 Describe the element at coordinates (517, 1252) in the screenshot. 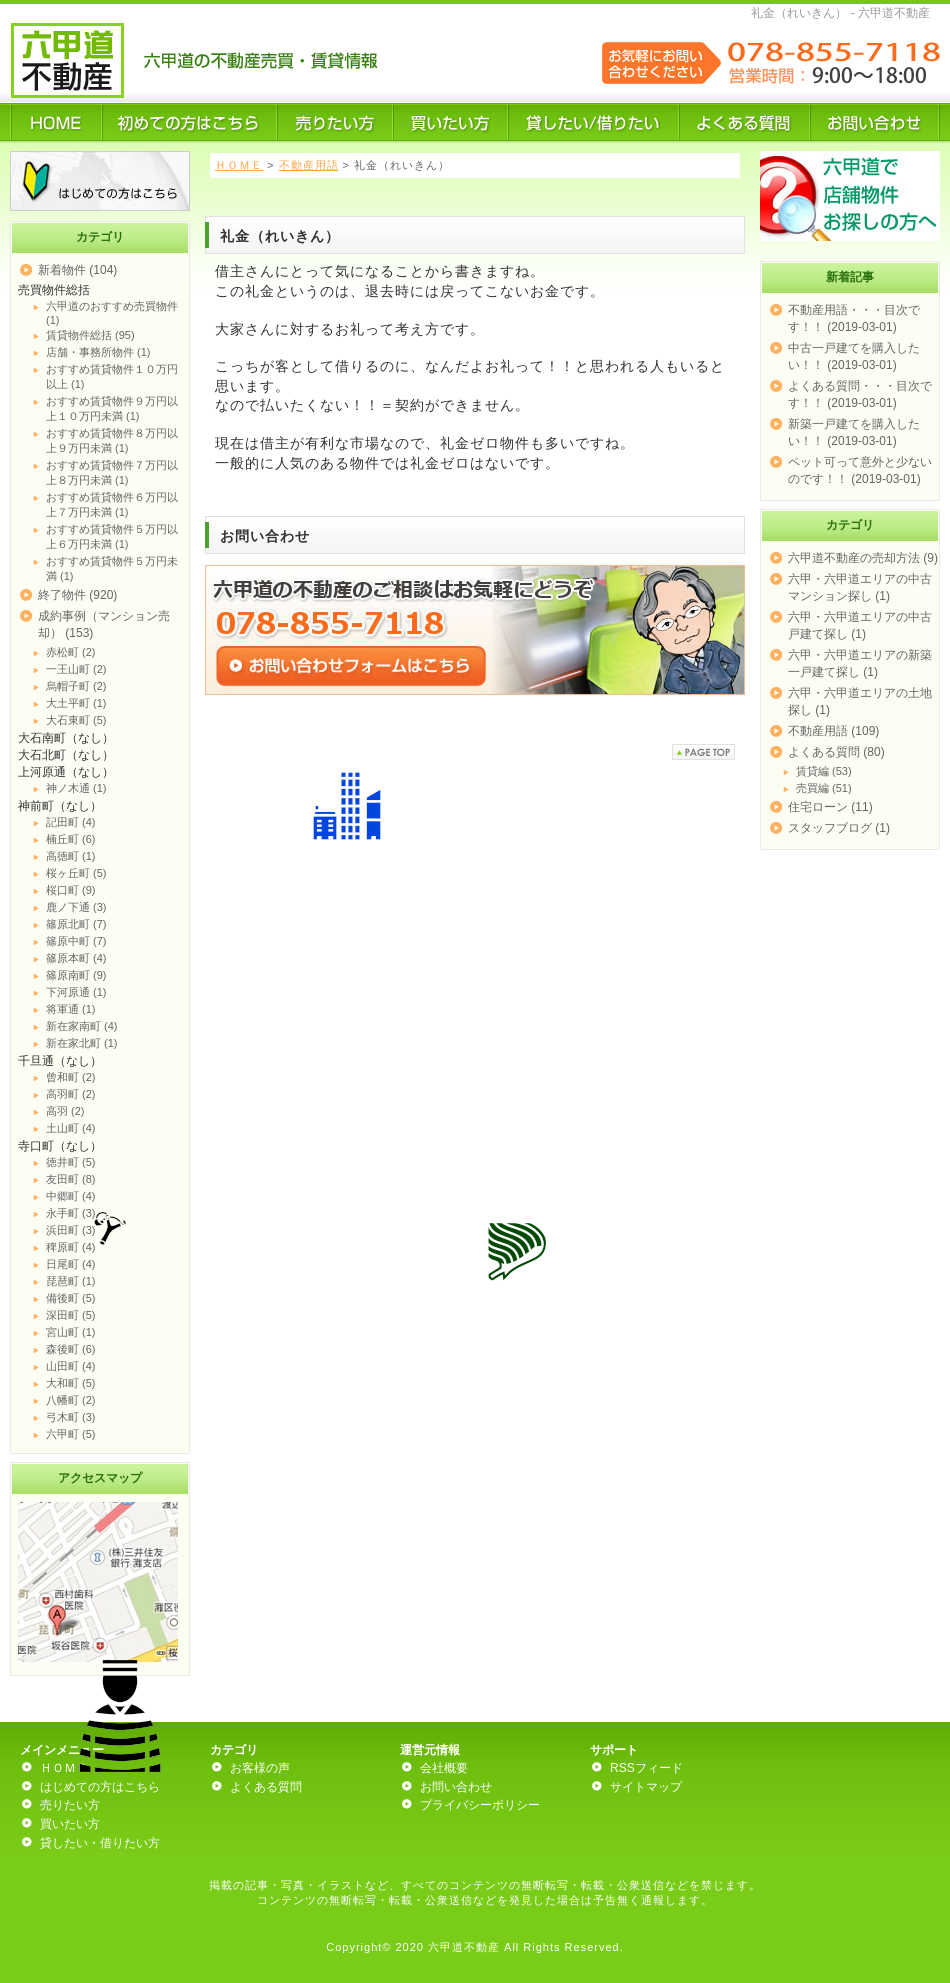

I see `activate wave attack ability` at that location.